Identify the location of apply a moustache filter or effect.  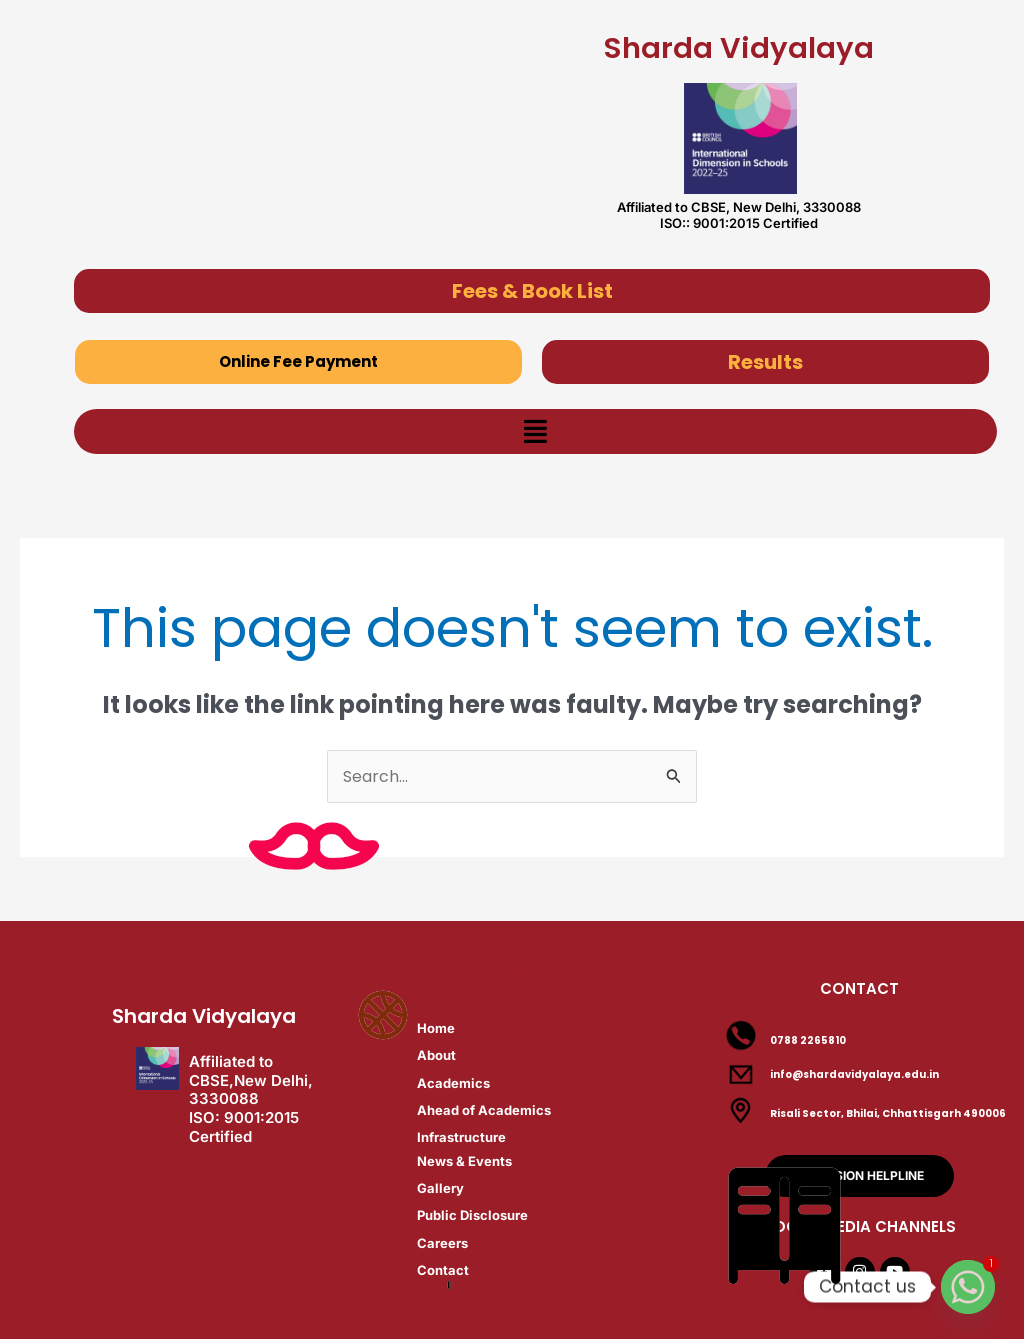
(314, 846).